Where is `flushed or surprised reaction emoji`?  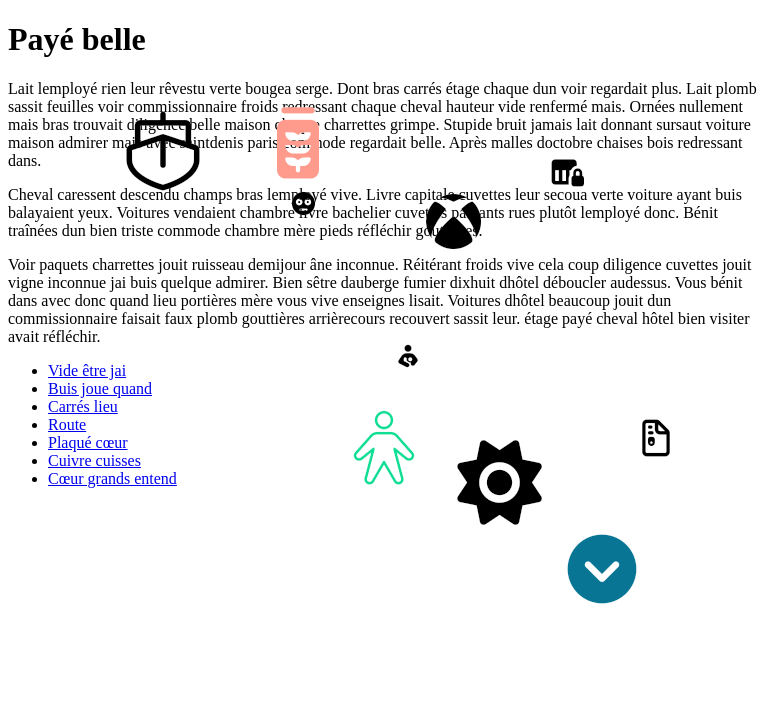 flushed or surprised reaction emoji is located at coordinates (303, 203).